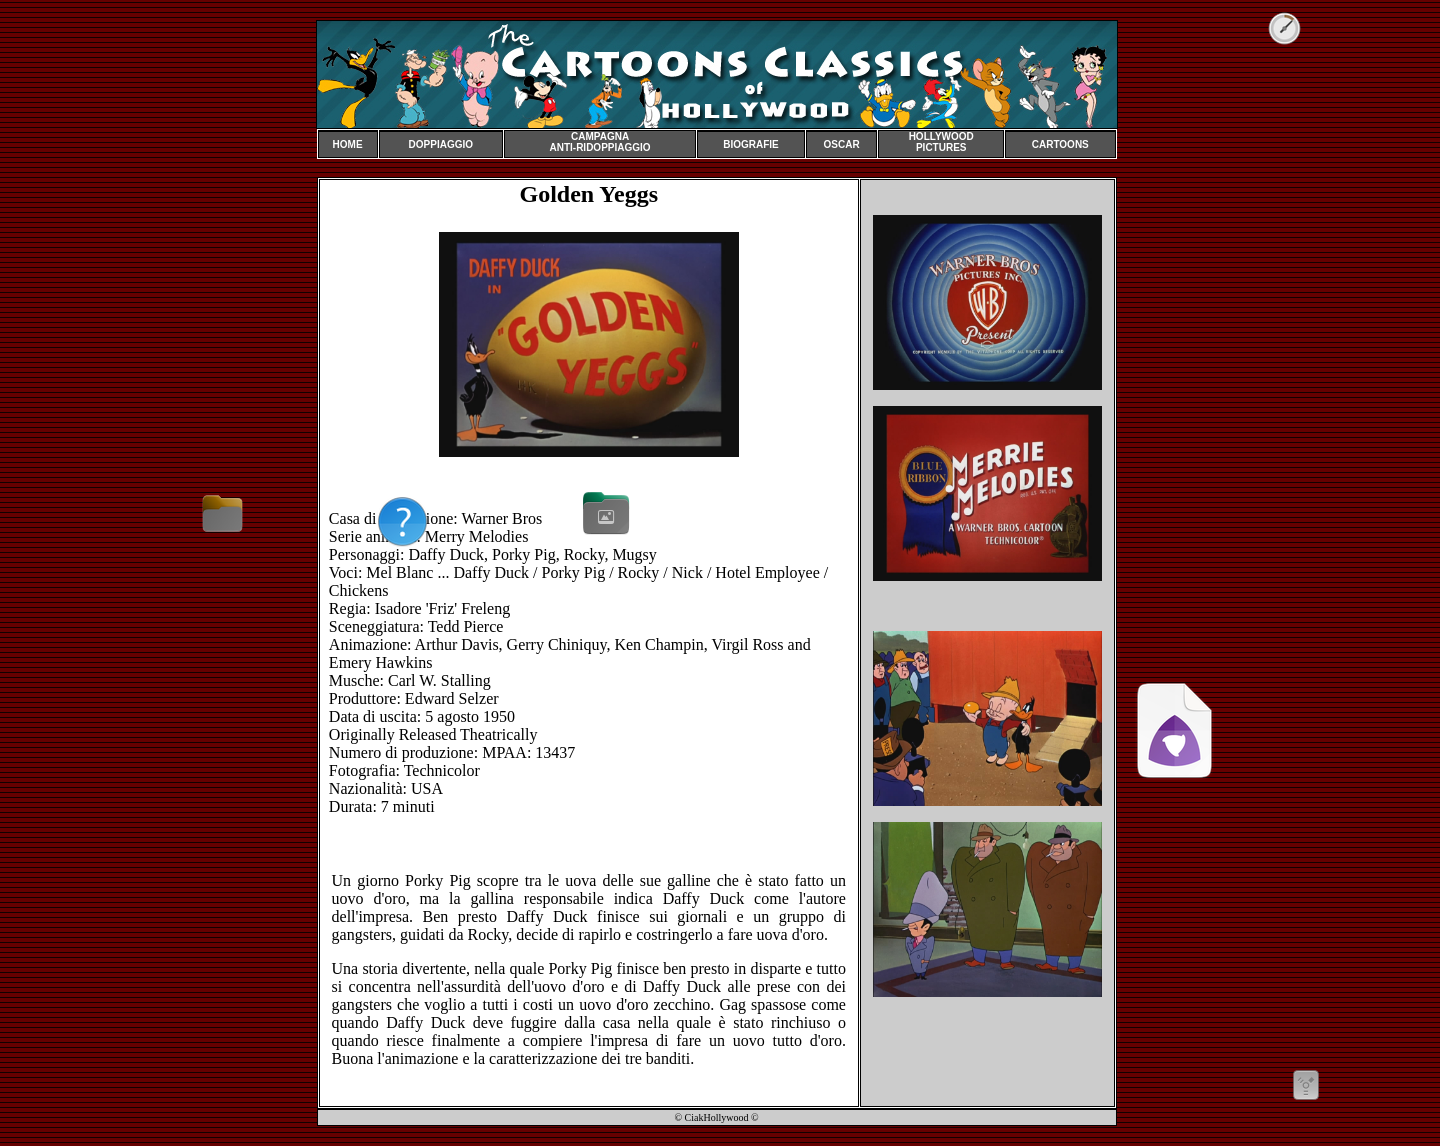 This screenshot has height=1146, width=1440. Describe the element at coordinates (1306, 1085) in the screenshot. I see `access firewire external hard drive` at that location.